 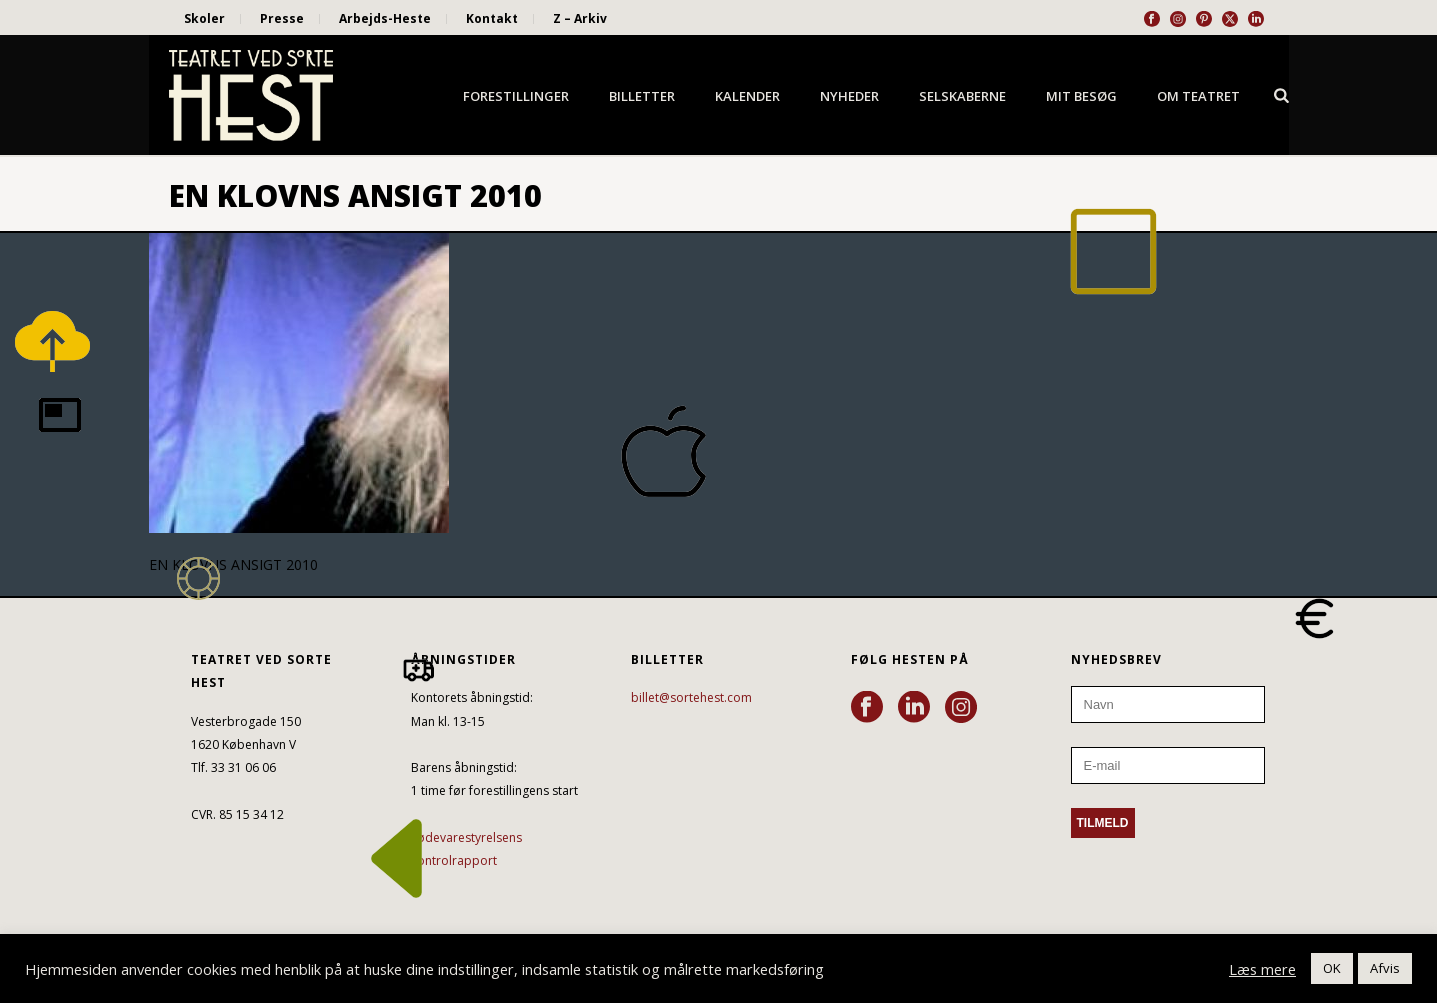 I want to click on upload a file to the cloud, so click(x=52, y=341).